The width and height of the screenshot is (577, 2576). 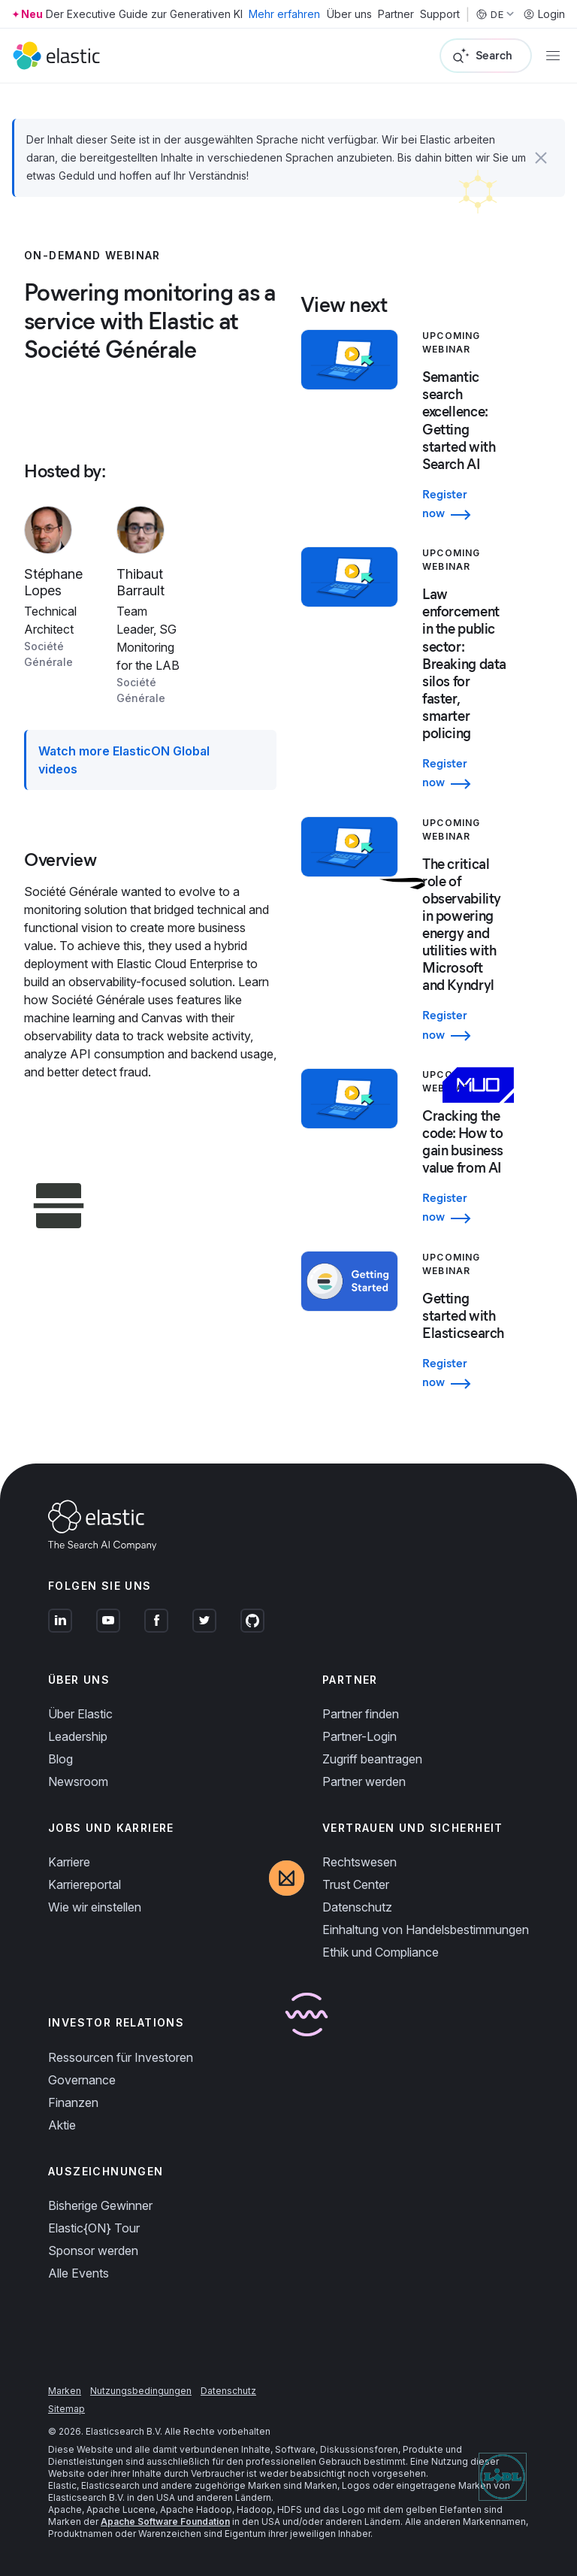 I want to click on open milanote app, so click(x=286, y=1878).